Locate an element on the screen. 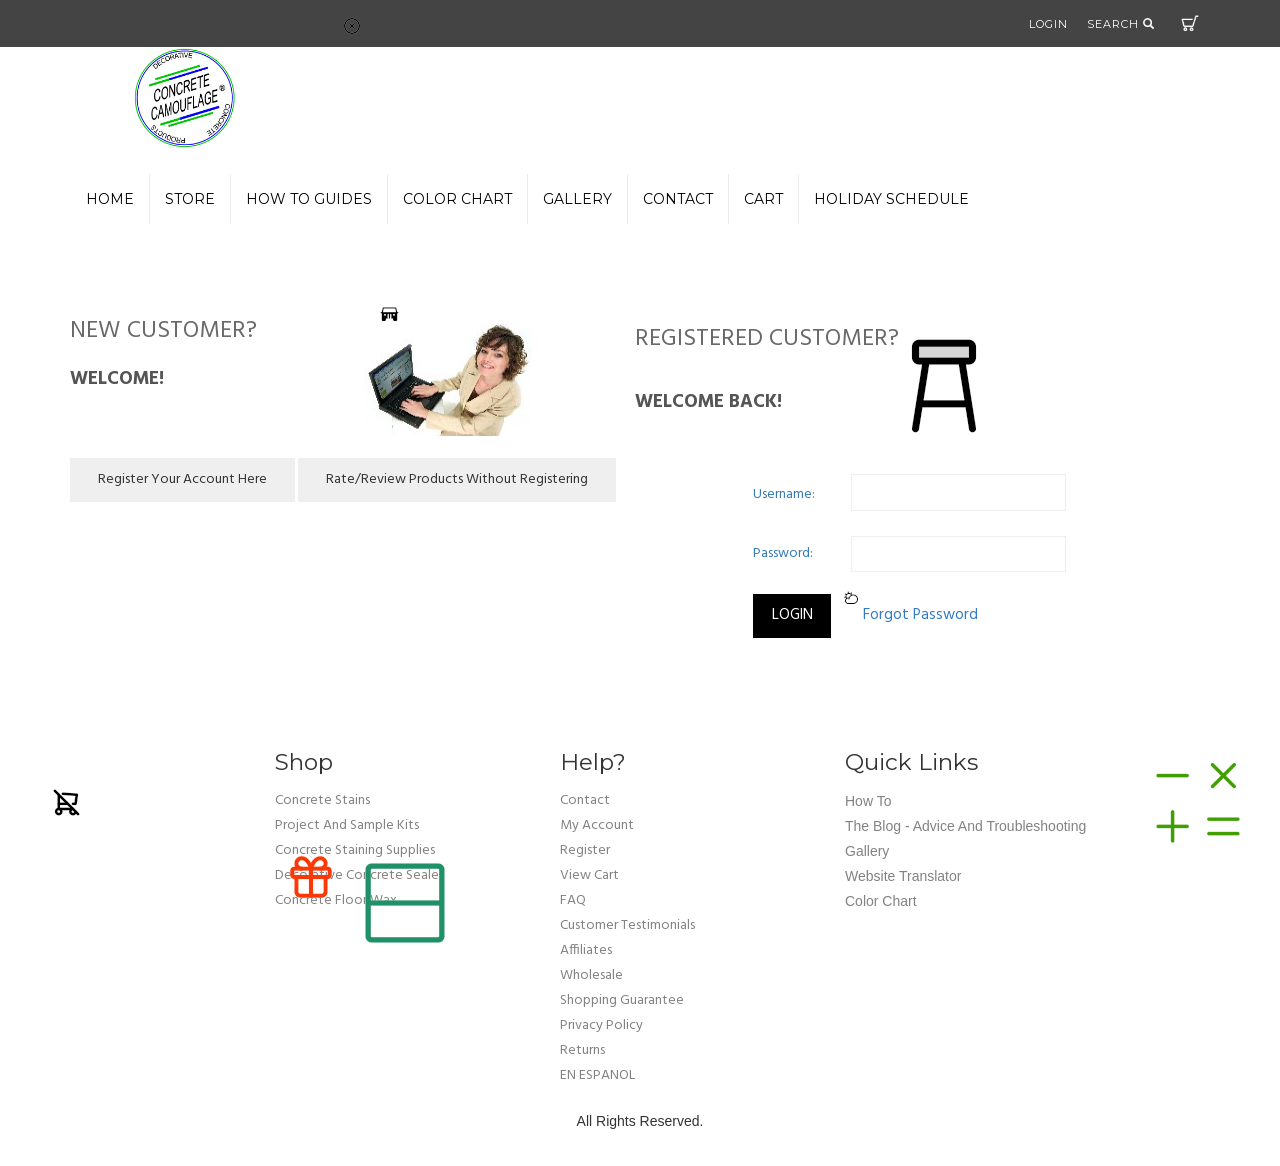  view or redeem a gift is located at coordinates (311, 877).